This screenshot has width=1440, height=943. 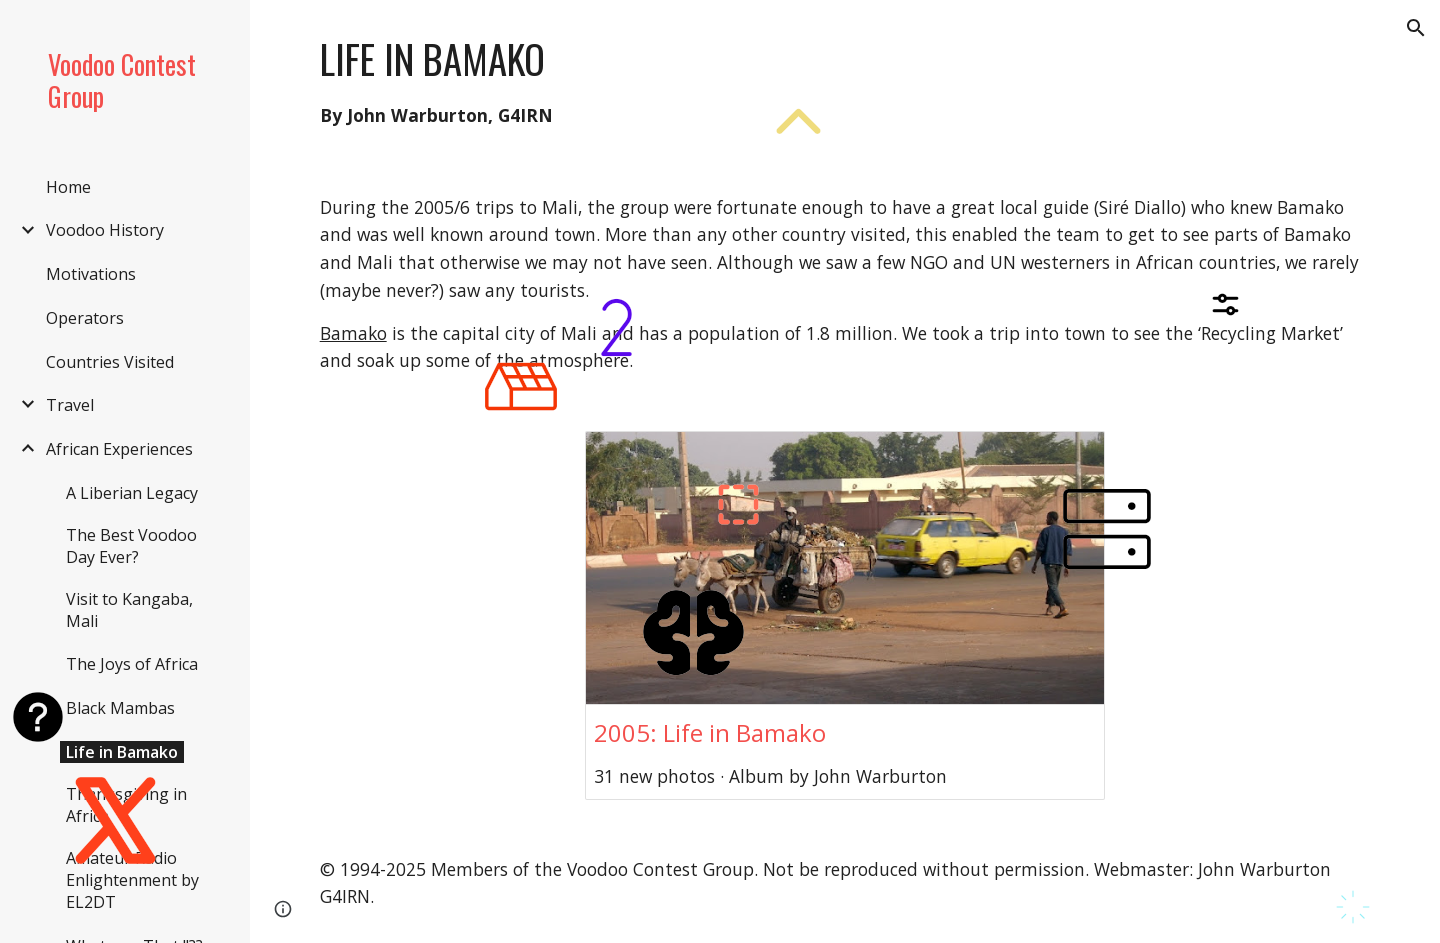 I want to click on view solar panel or renewable energy settings, so click(x=521, y=389).